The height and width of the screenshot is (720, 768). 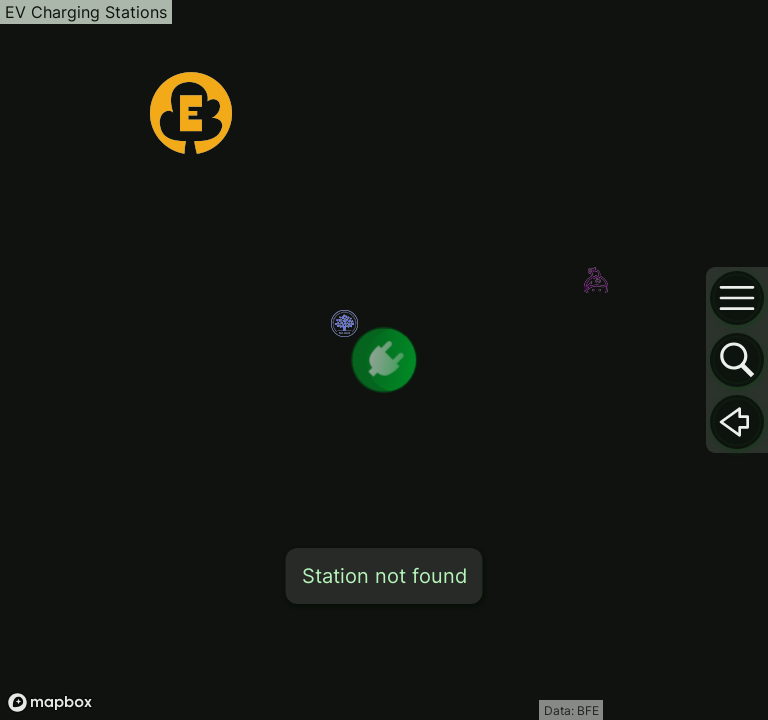 I want to click on open keybase app, so click(x=596, y=280).